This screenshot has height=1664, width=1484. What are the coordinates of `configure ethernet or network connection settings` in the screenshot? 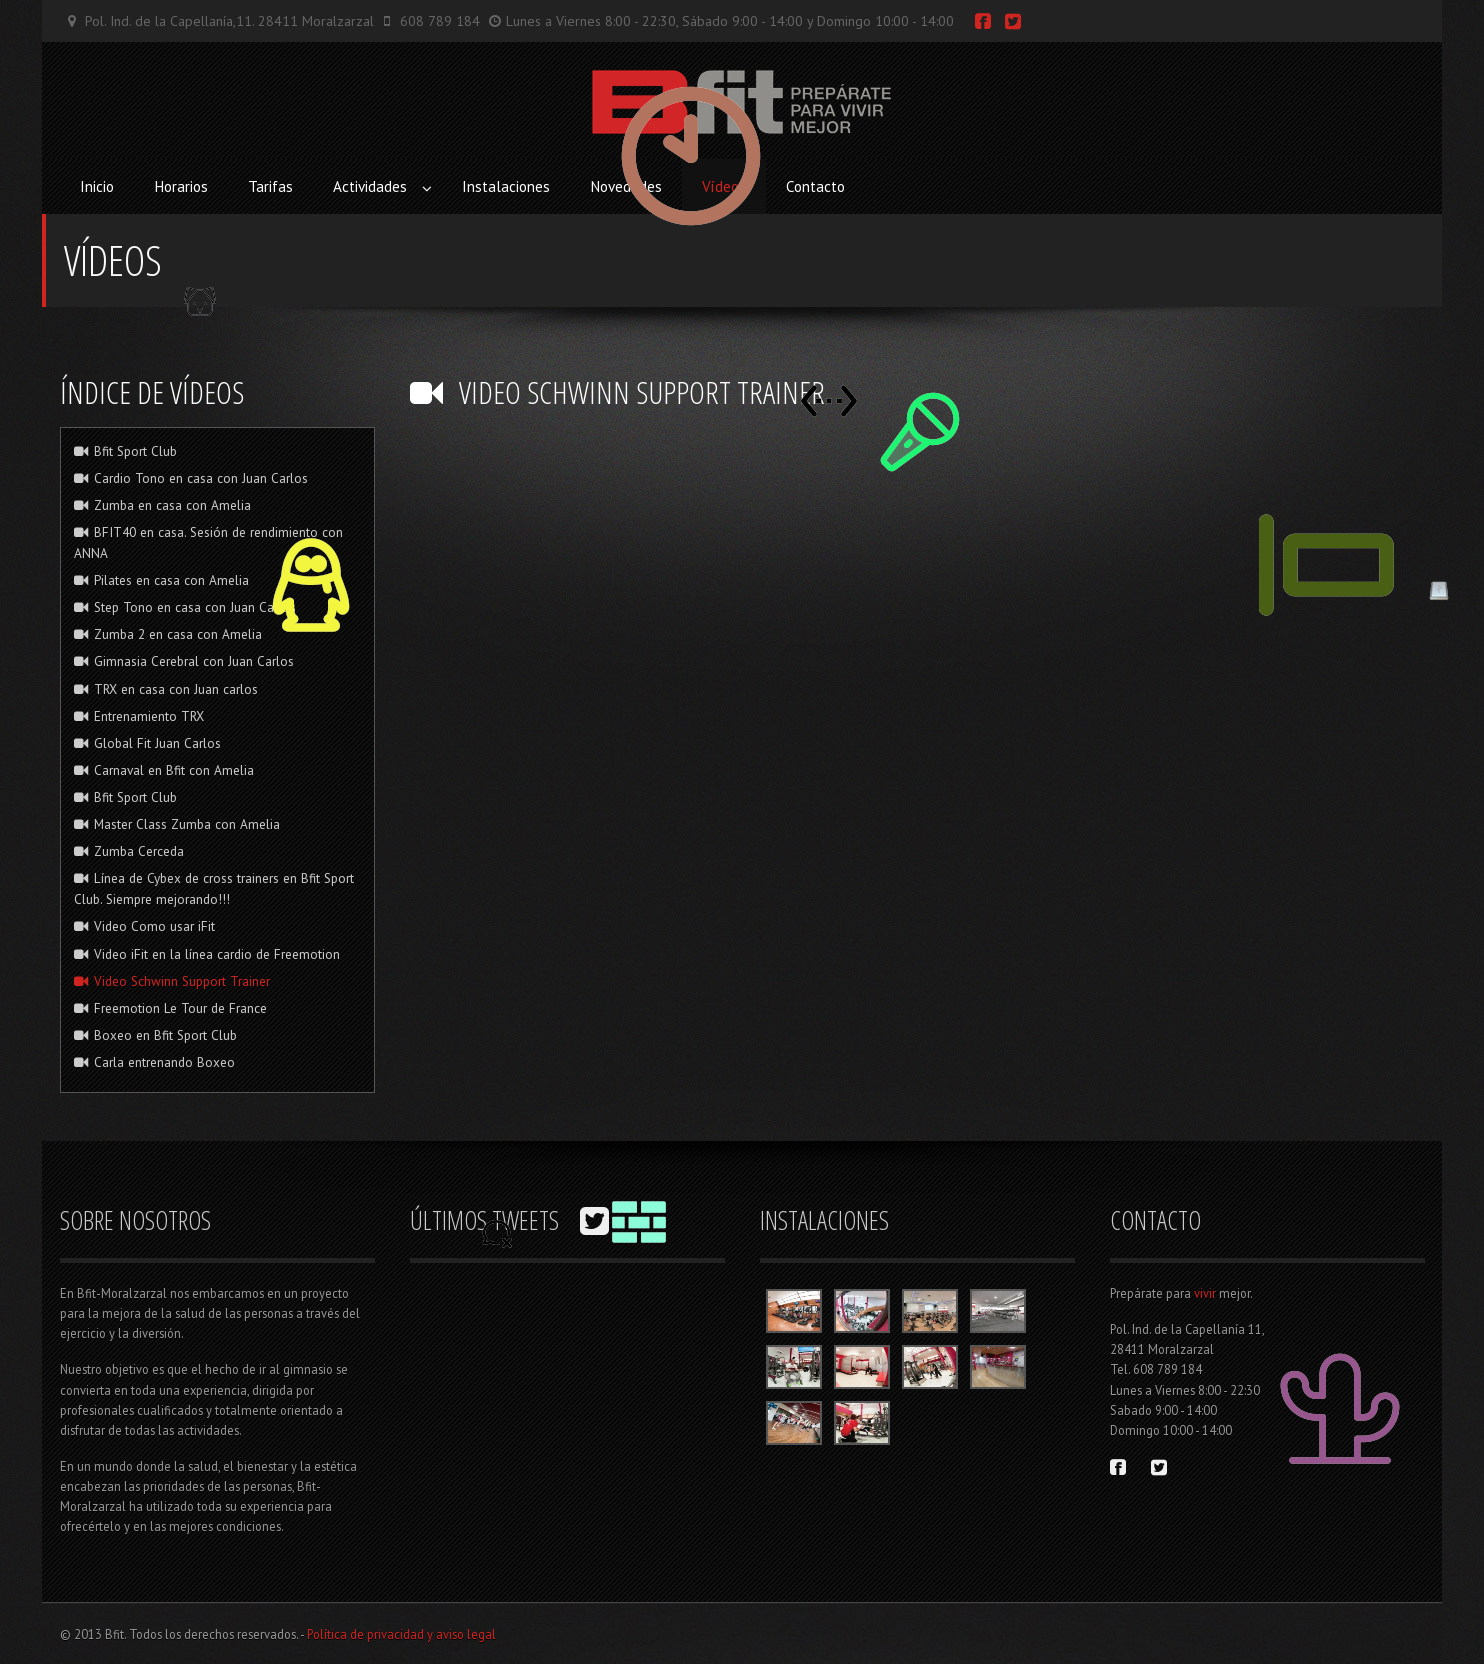 It's located at (829, 401).